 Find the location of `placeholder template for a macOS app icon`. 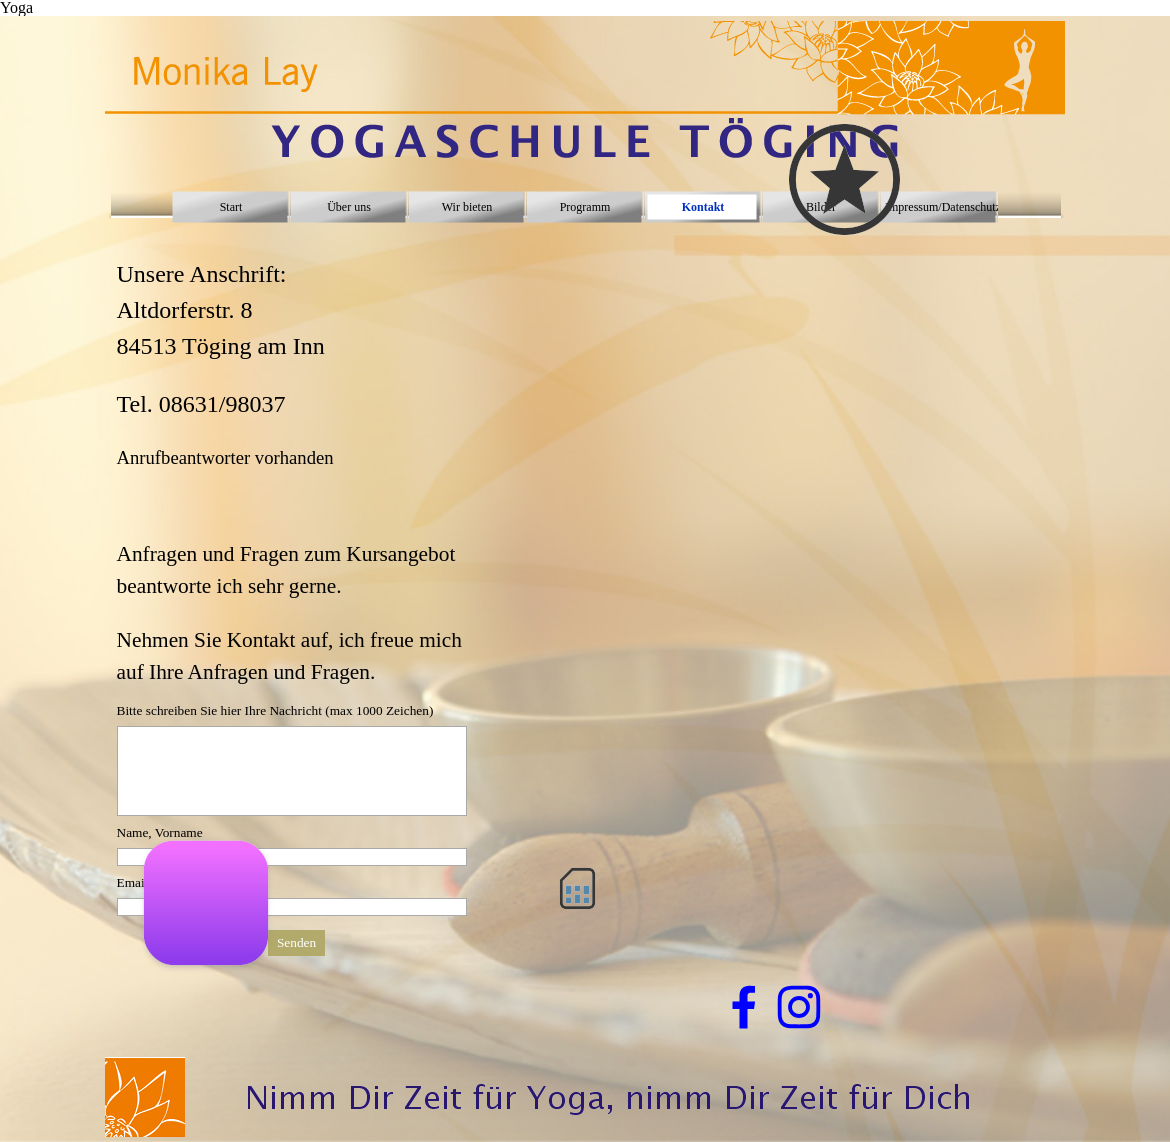

placeholder template for a macOS app icon is located at coordinates (206, 903).